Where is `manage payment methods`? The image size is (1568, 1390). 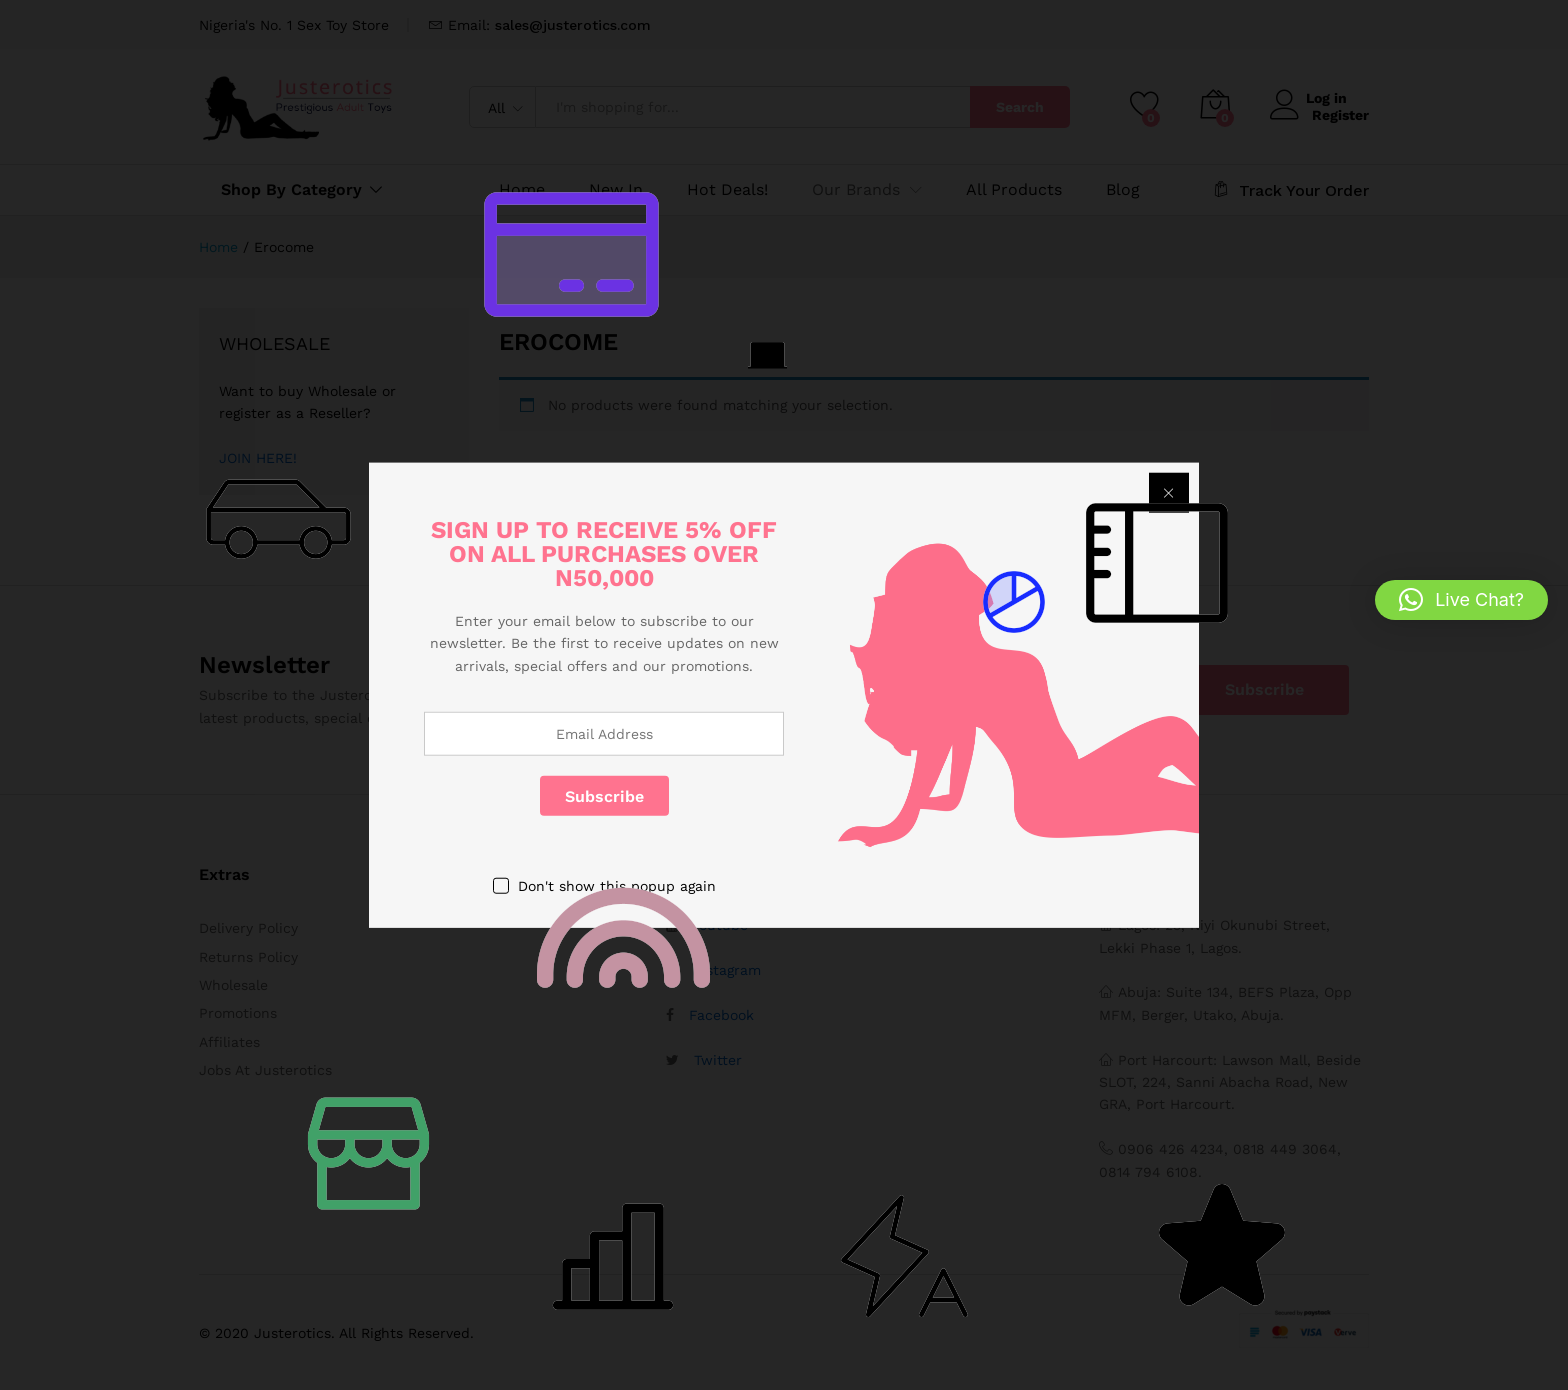 manage payment methods is located at coordinates (571, 254).